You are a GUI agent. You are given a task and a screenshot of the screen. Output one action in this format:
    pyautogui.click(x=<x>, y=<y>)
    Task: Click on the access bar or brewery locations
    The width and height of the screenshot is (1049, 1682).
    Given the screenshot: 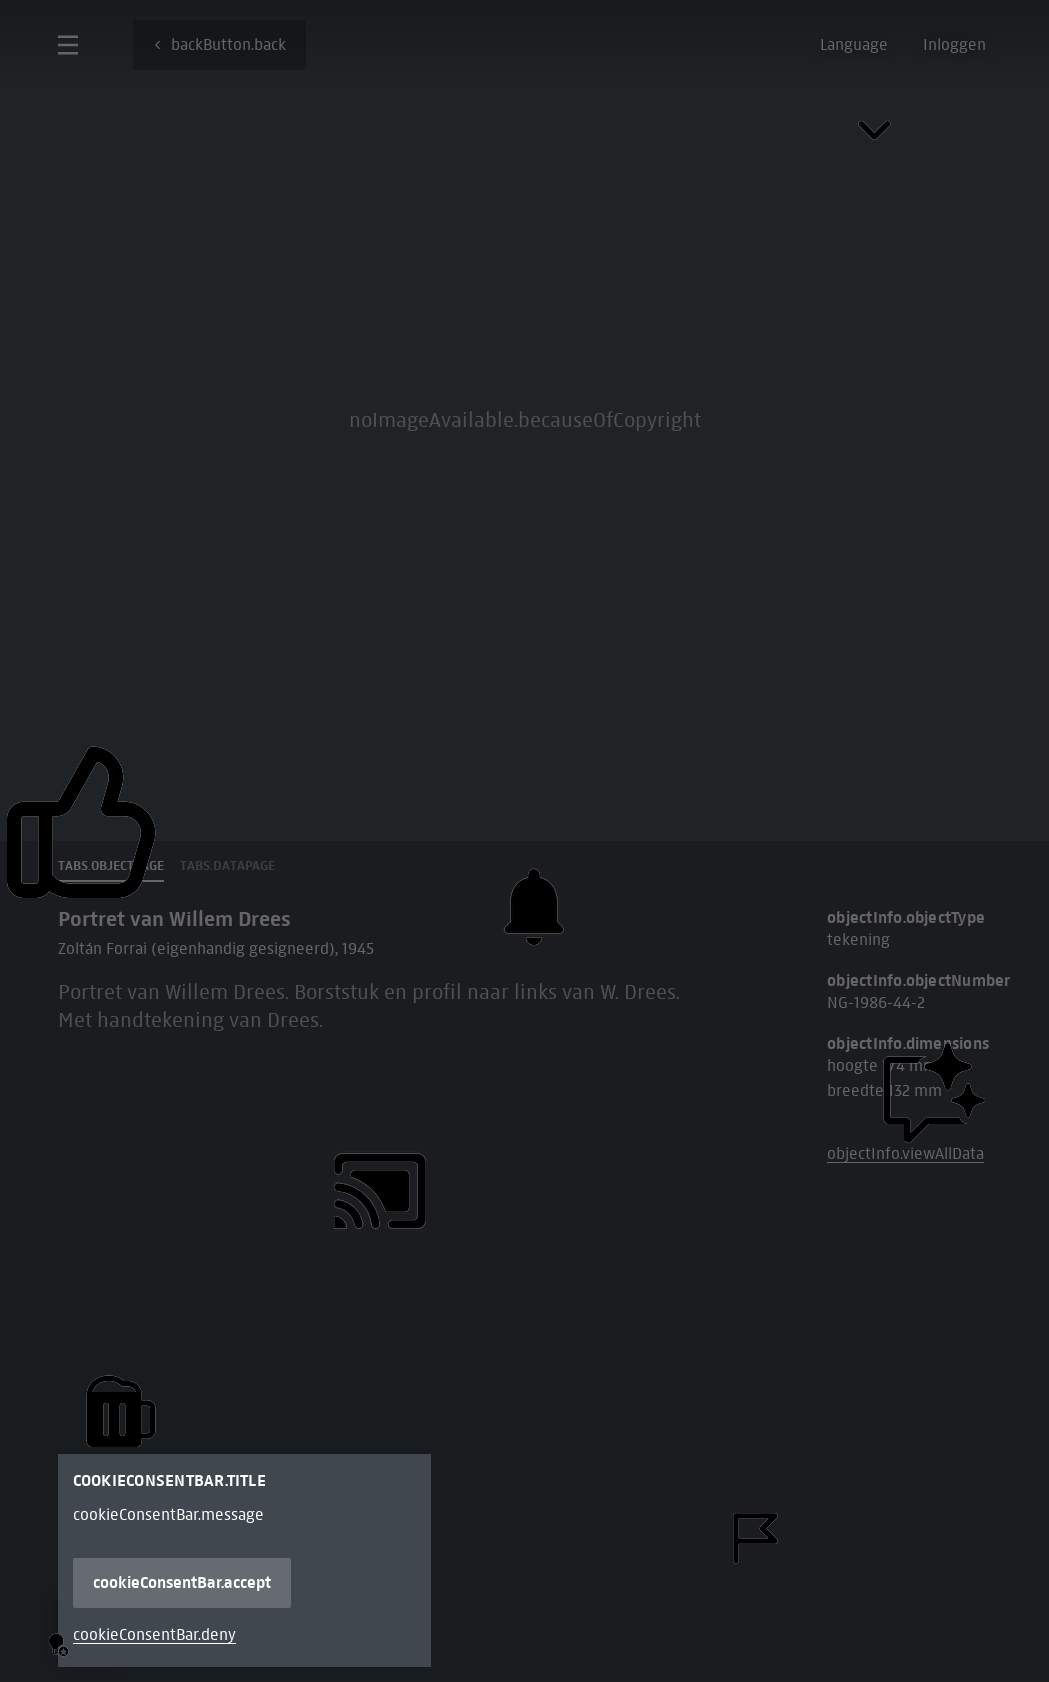 What is the action you would take?
    pyautogui.click(x=117, y=1414)
    